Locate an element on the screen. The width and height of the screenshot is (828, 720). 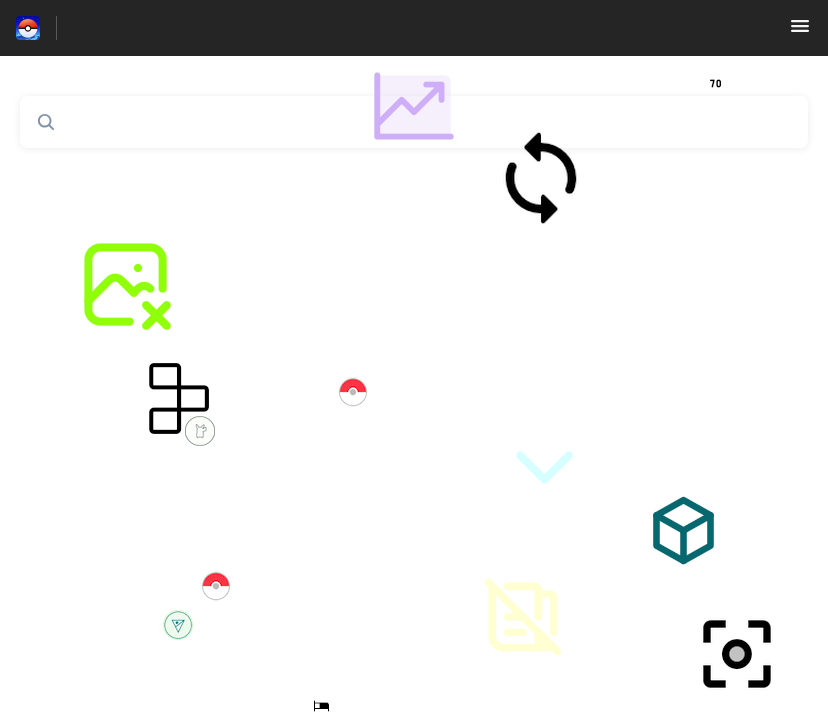
view analytics or performance trends is located at coordinates (414, 106).